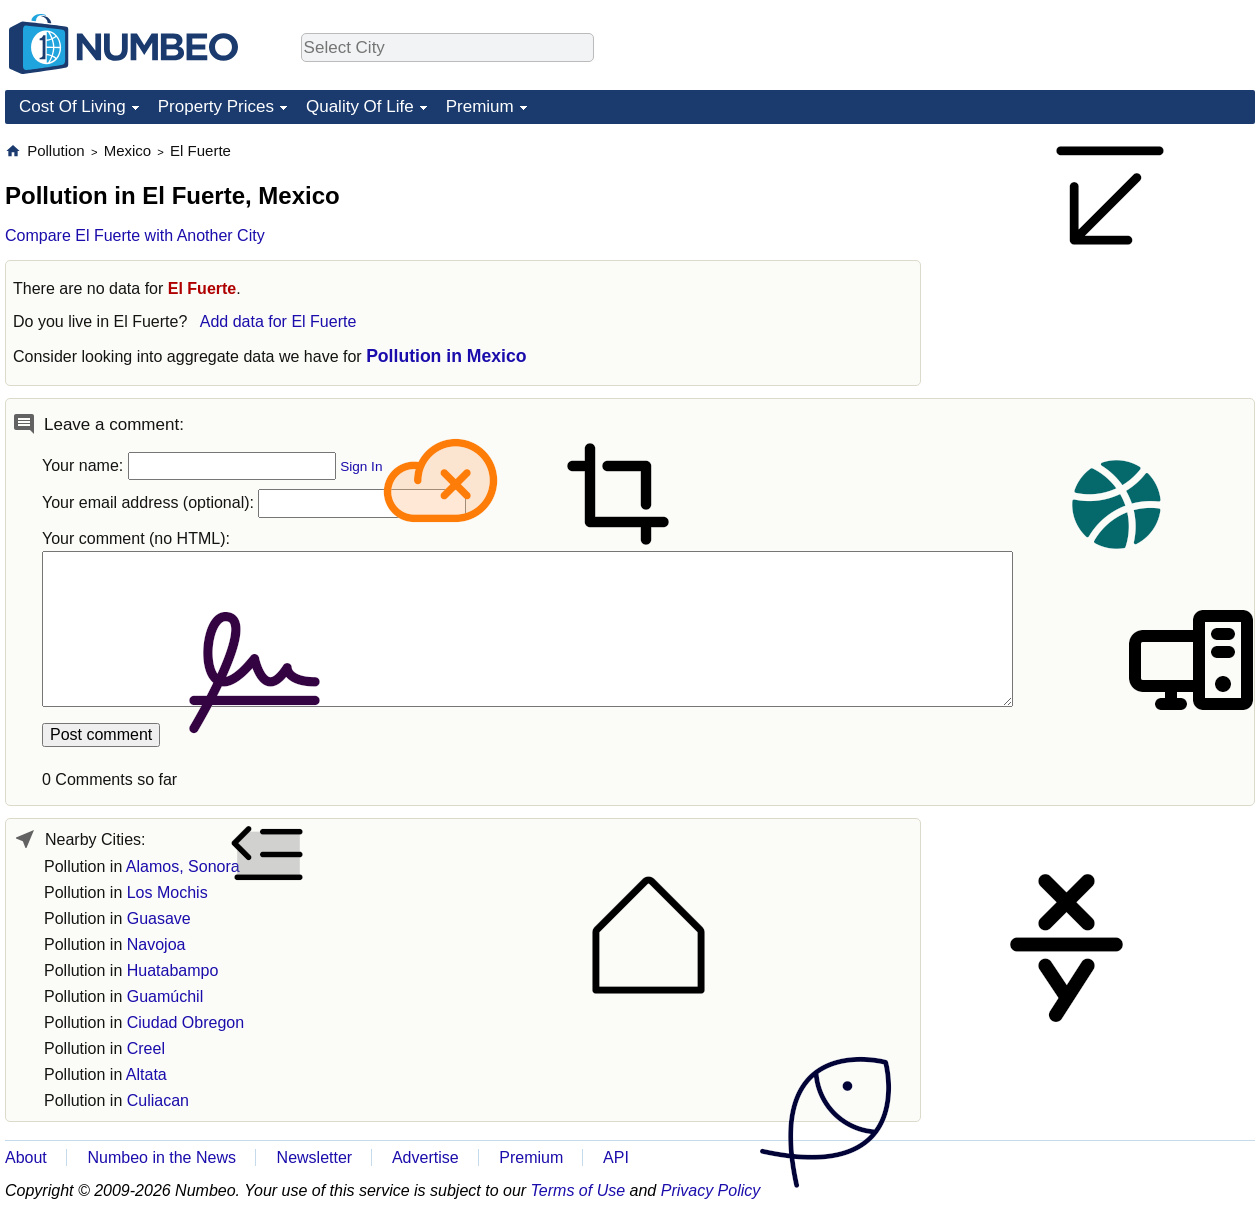  What do you see at coordinates (268, 854) in the screenshot?
I see `decrease text indentation` at bounding box center [268, 854].